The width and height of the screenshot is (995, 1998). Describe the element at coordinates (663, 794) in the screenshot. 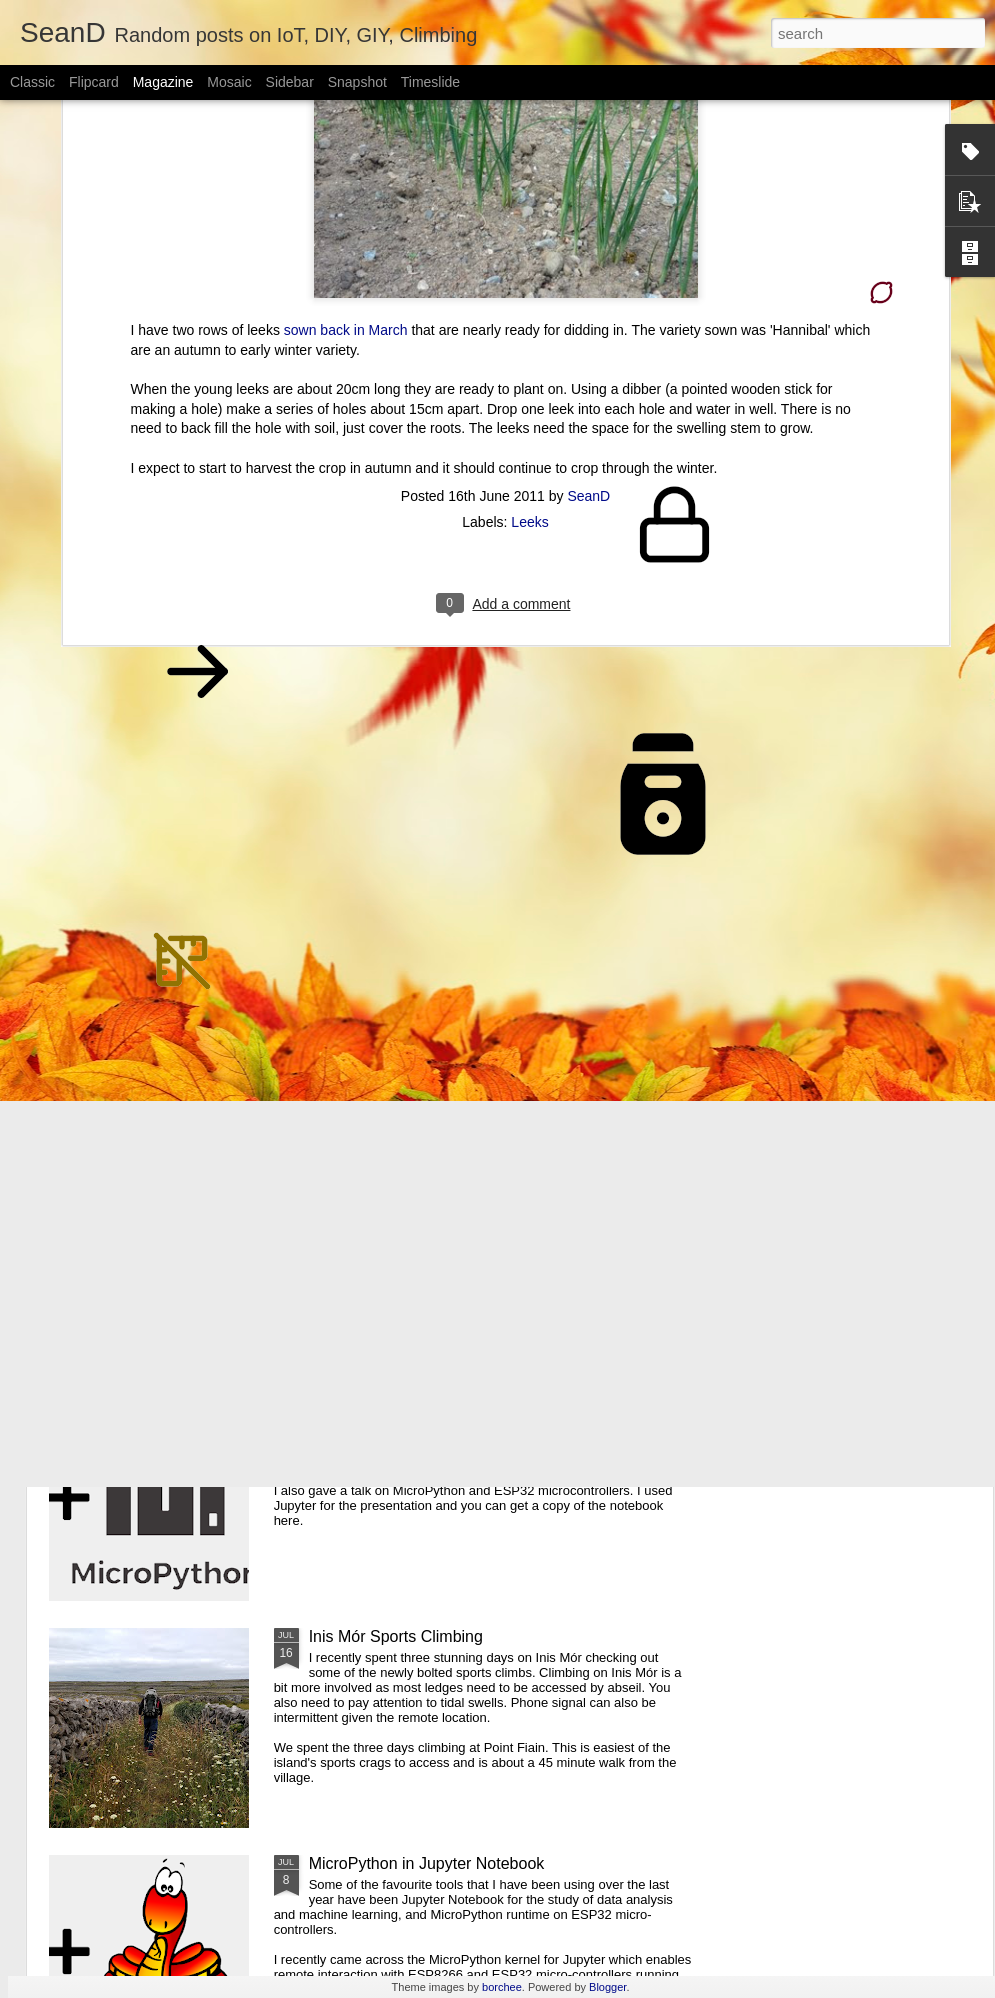

I see `indicates dairy or milk product category` at that location.